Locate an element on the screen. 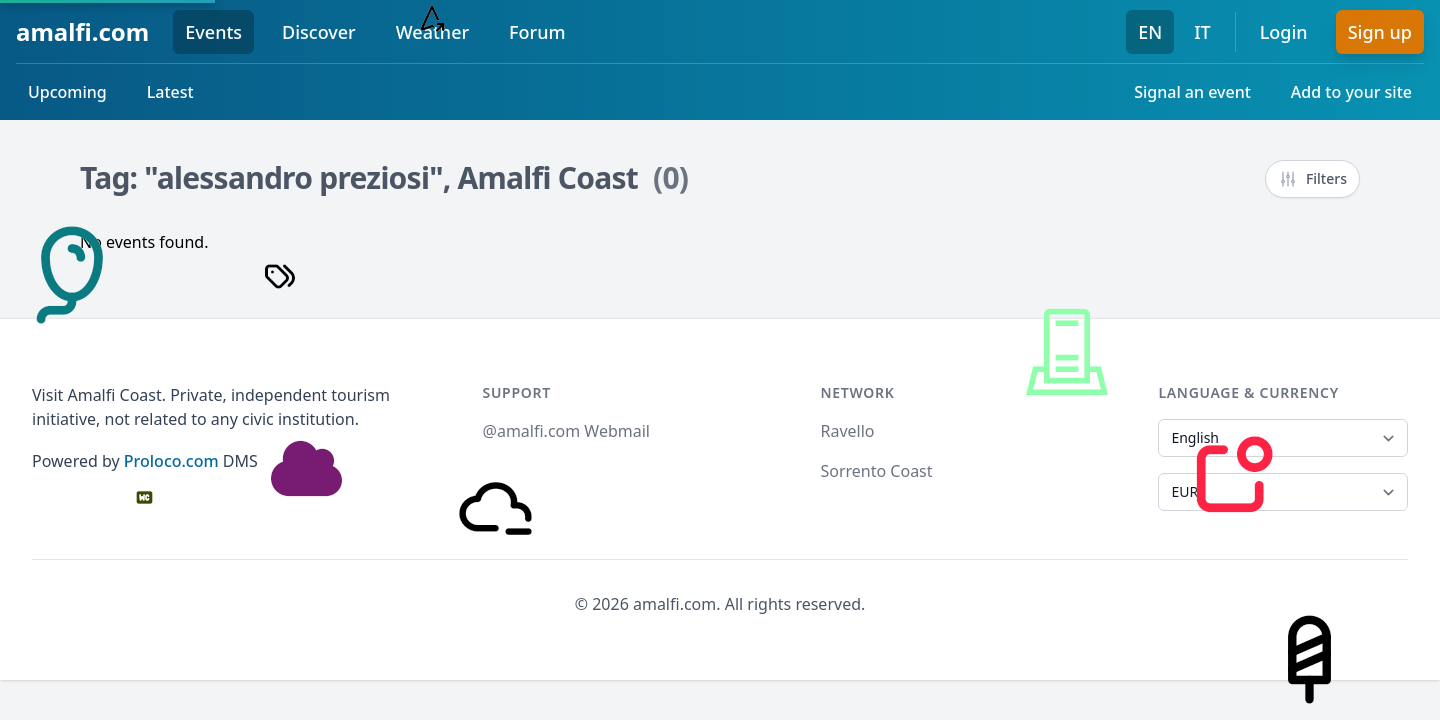 This screenshot has width=1440, height=720. manage tags or labels is located at coordinates (280, 275).